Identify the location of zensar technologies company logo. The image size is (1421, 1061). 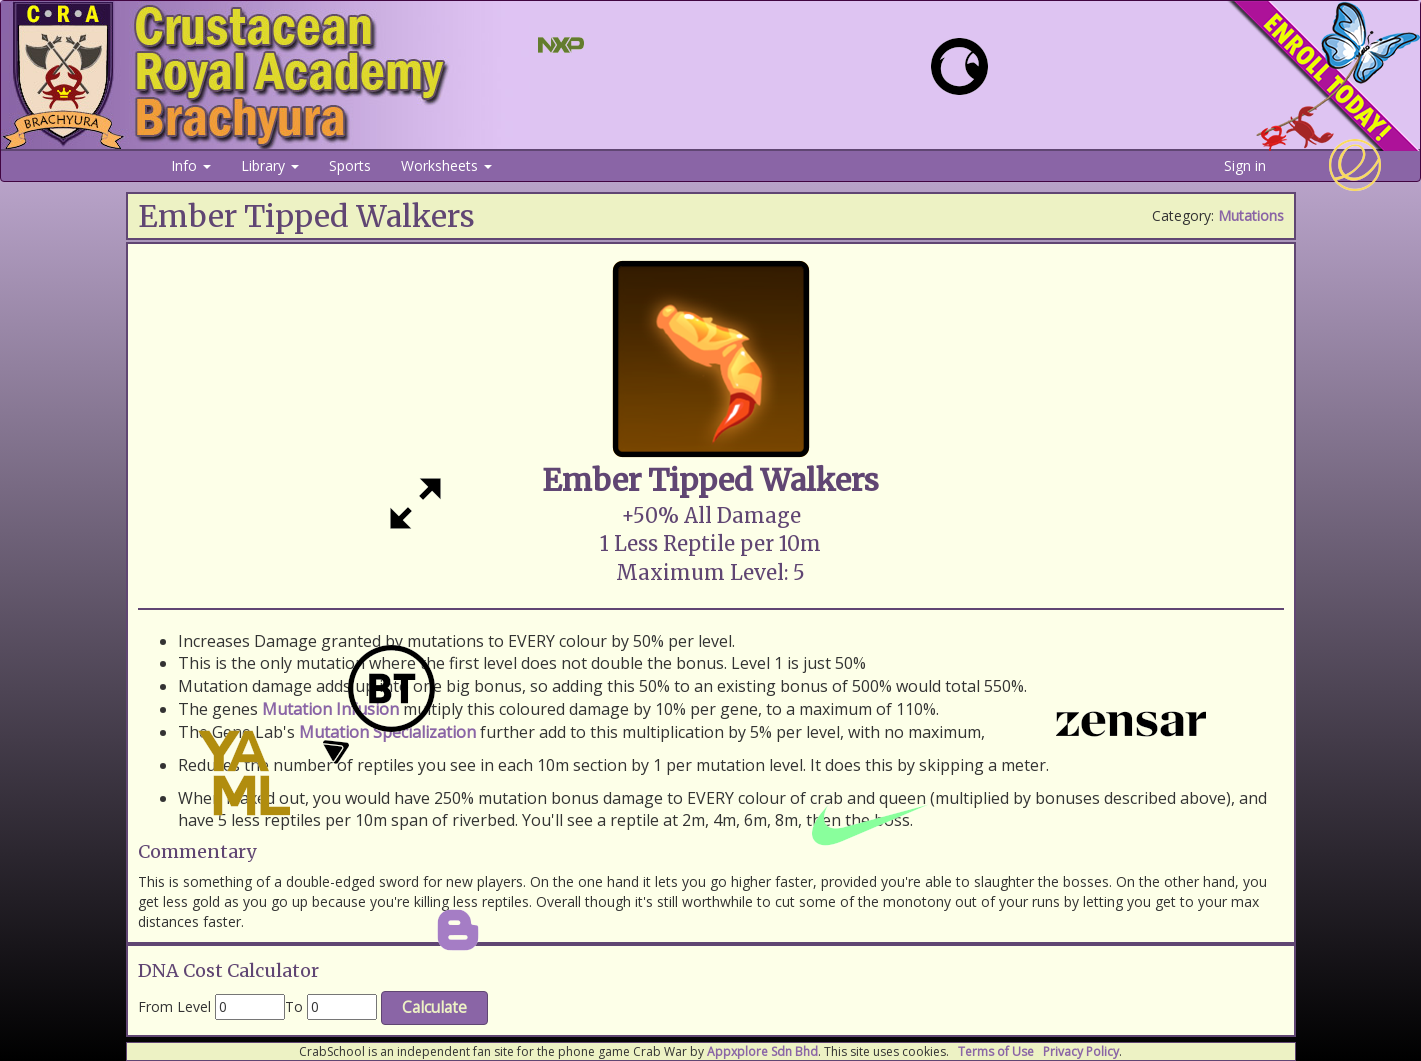
(1131, 724).